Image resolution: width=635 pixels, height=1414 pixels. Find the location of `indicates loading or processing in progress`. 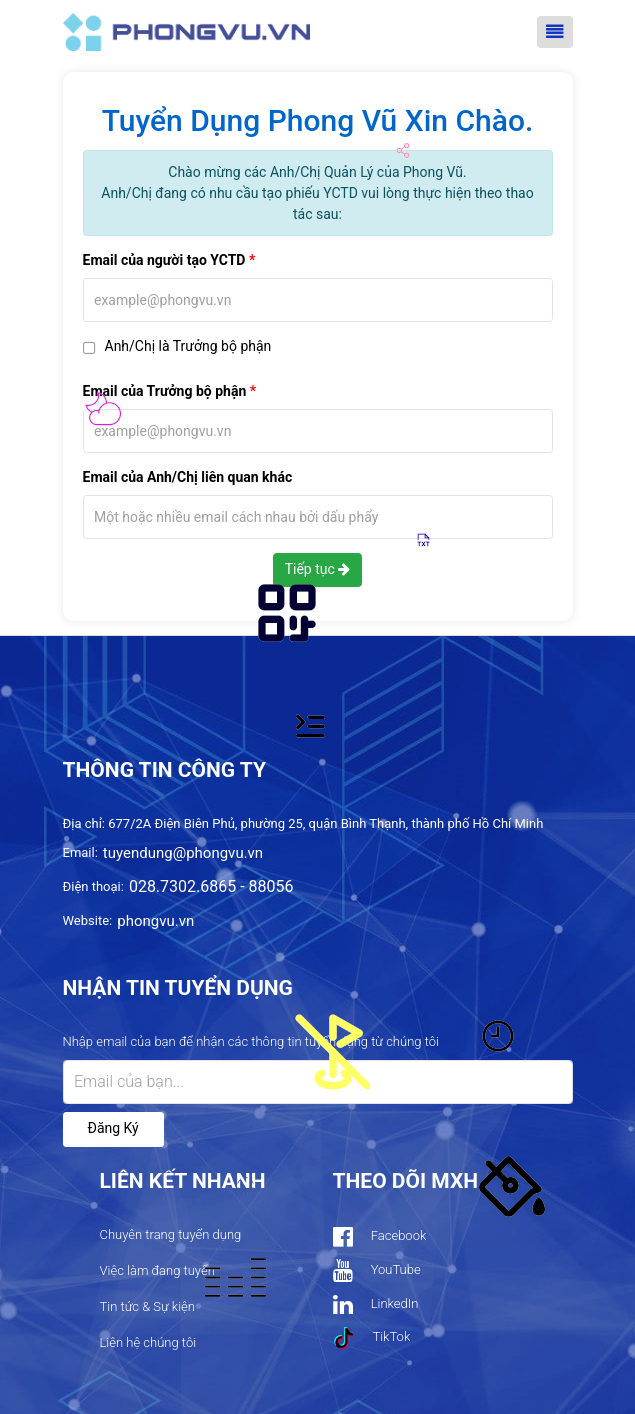

indicates loading or processing in progress is located at coordinates (245, 1185).